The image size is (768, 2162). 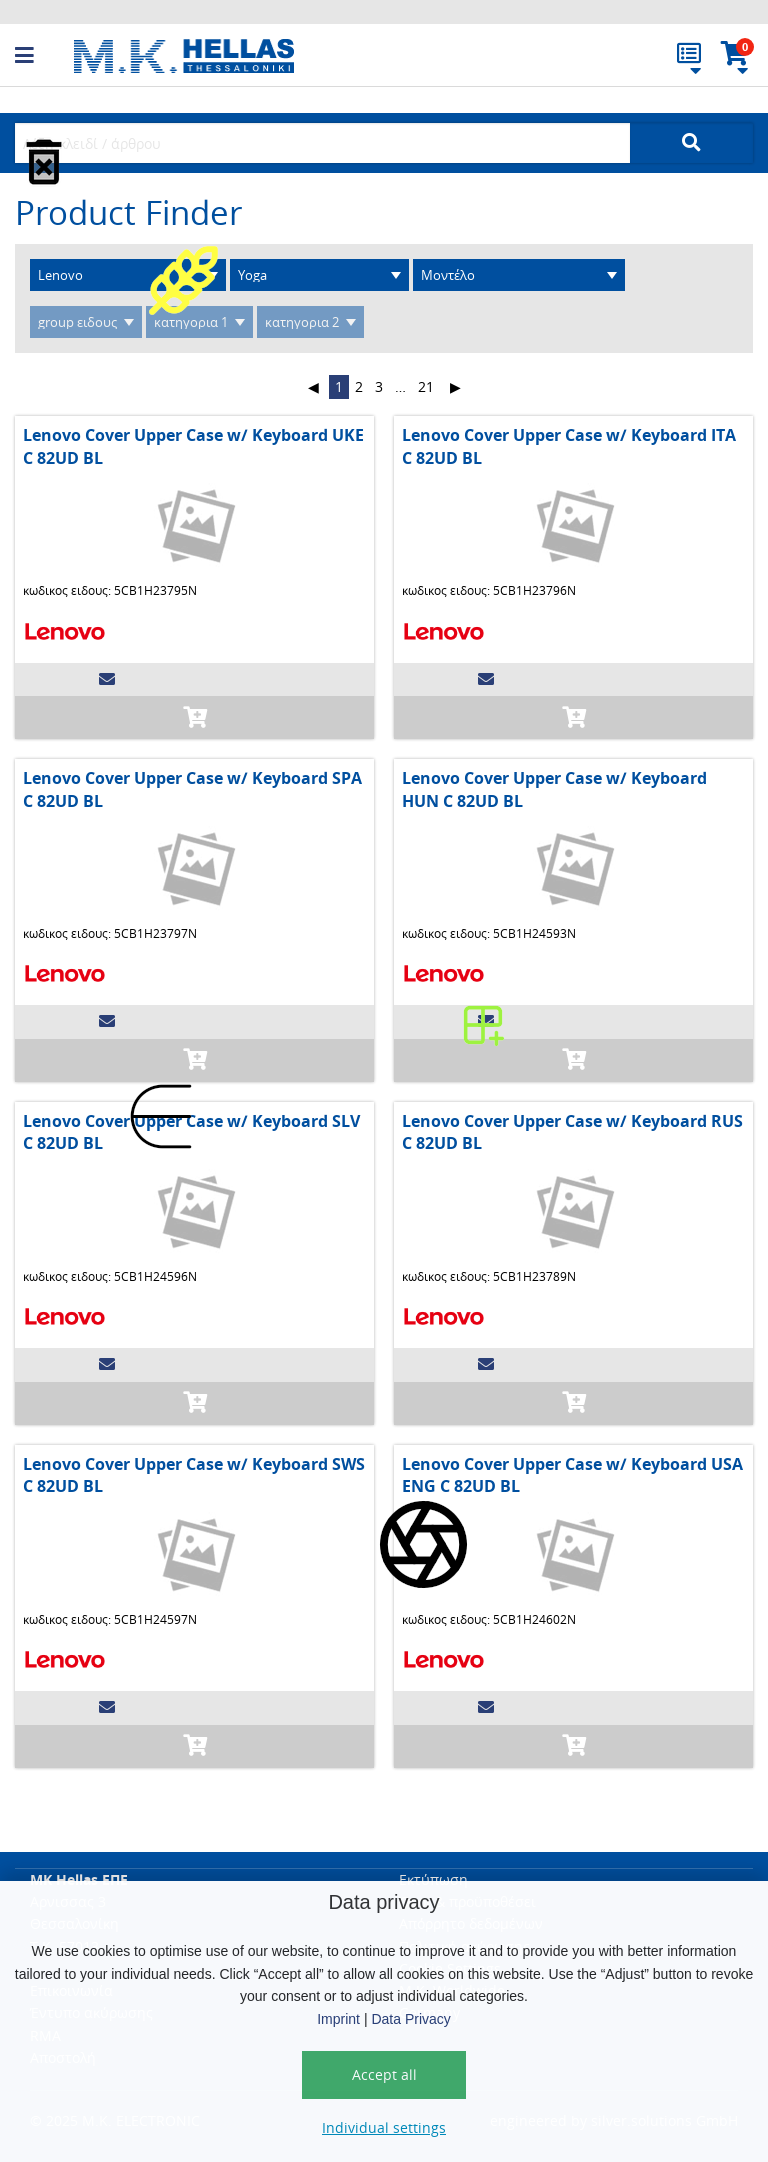 I want to click on adjust camera aperture settings, so click(x=423, y=1544).